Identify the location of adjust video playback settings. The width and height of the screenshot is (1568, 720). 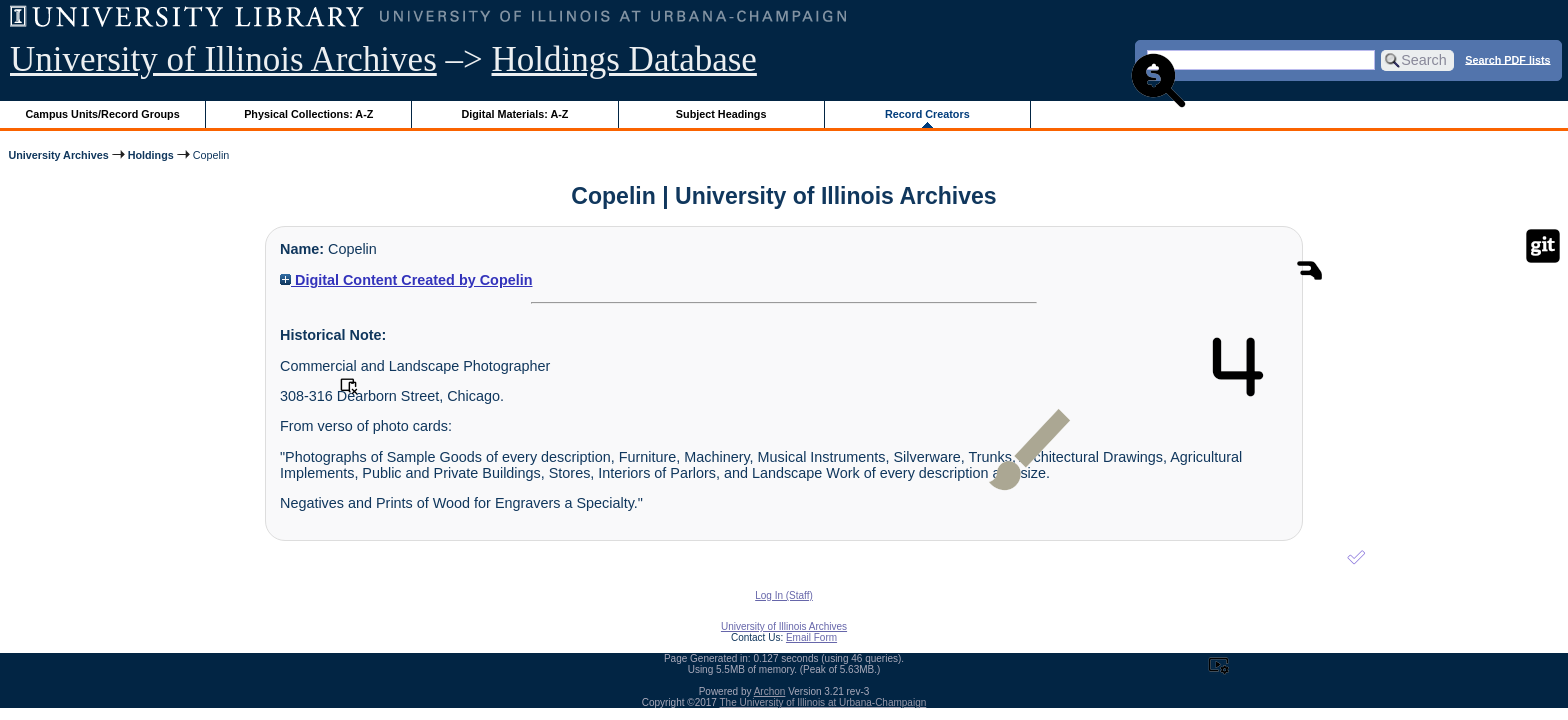
(1218, 664).